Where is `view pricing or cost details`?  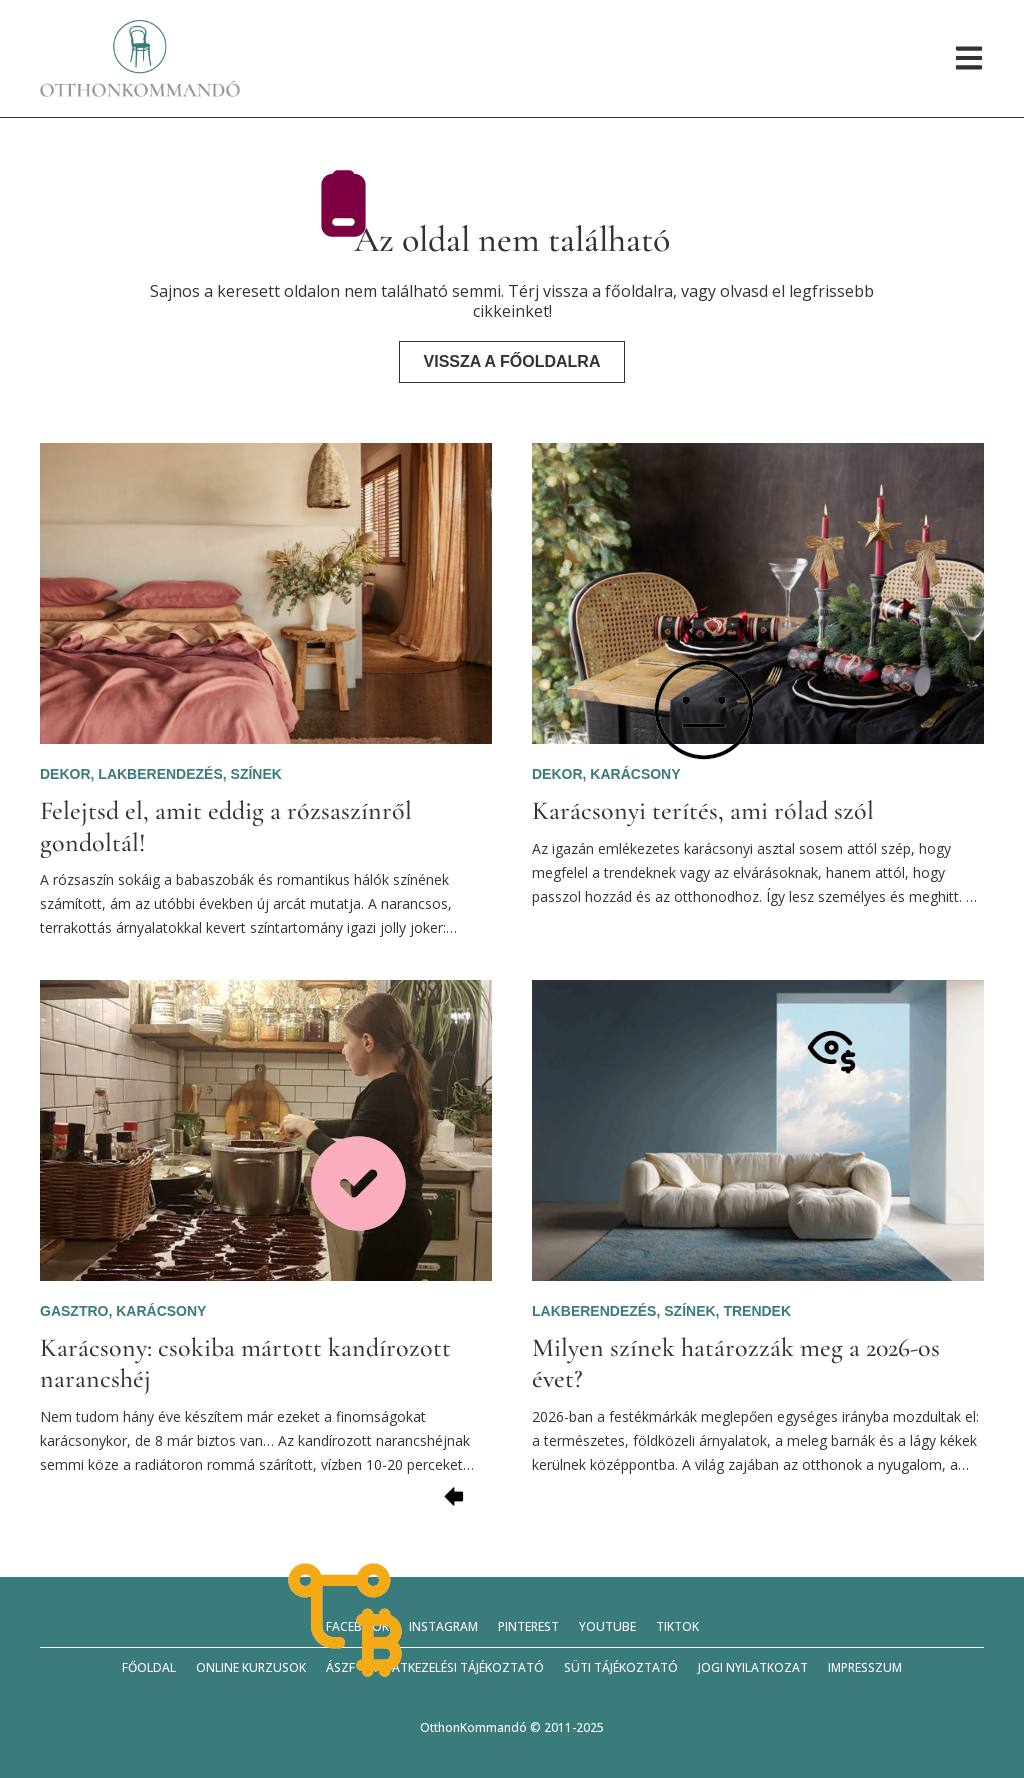
view pricing or cost details is located at coordinates (831, 1047).